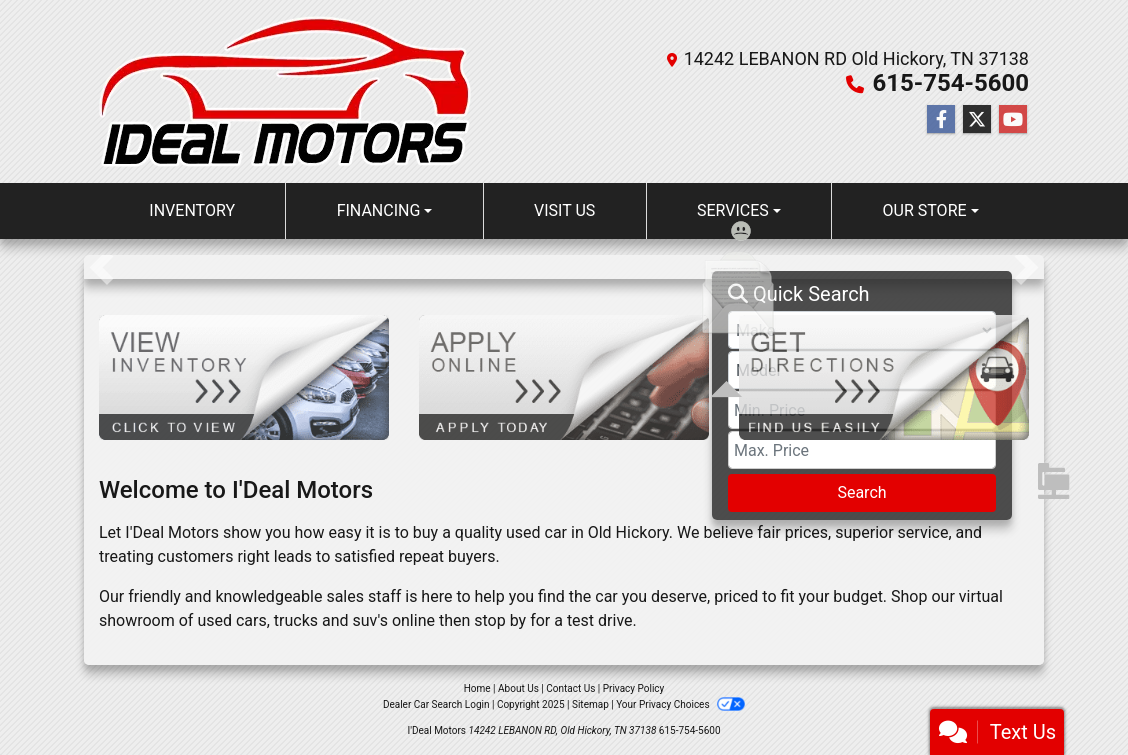 The height and width of the screenshot is (755, 1128). What do you see at coordinates (1056, 481) in the screenshot?
I see `access a remote or network folder` at bounding box center [1056, 481].